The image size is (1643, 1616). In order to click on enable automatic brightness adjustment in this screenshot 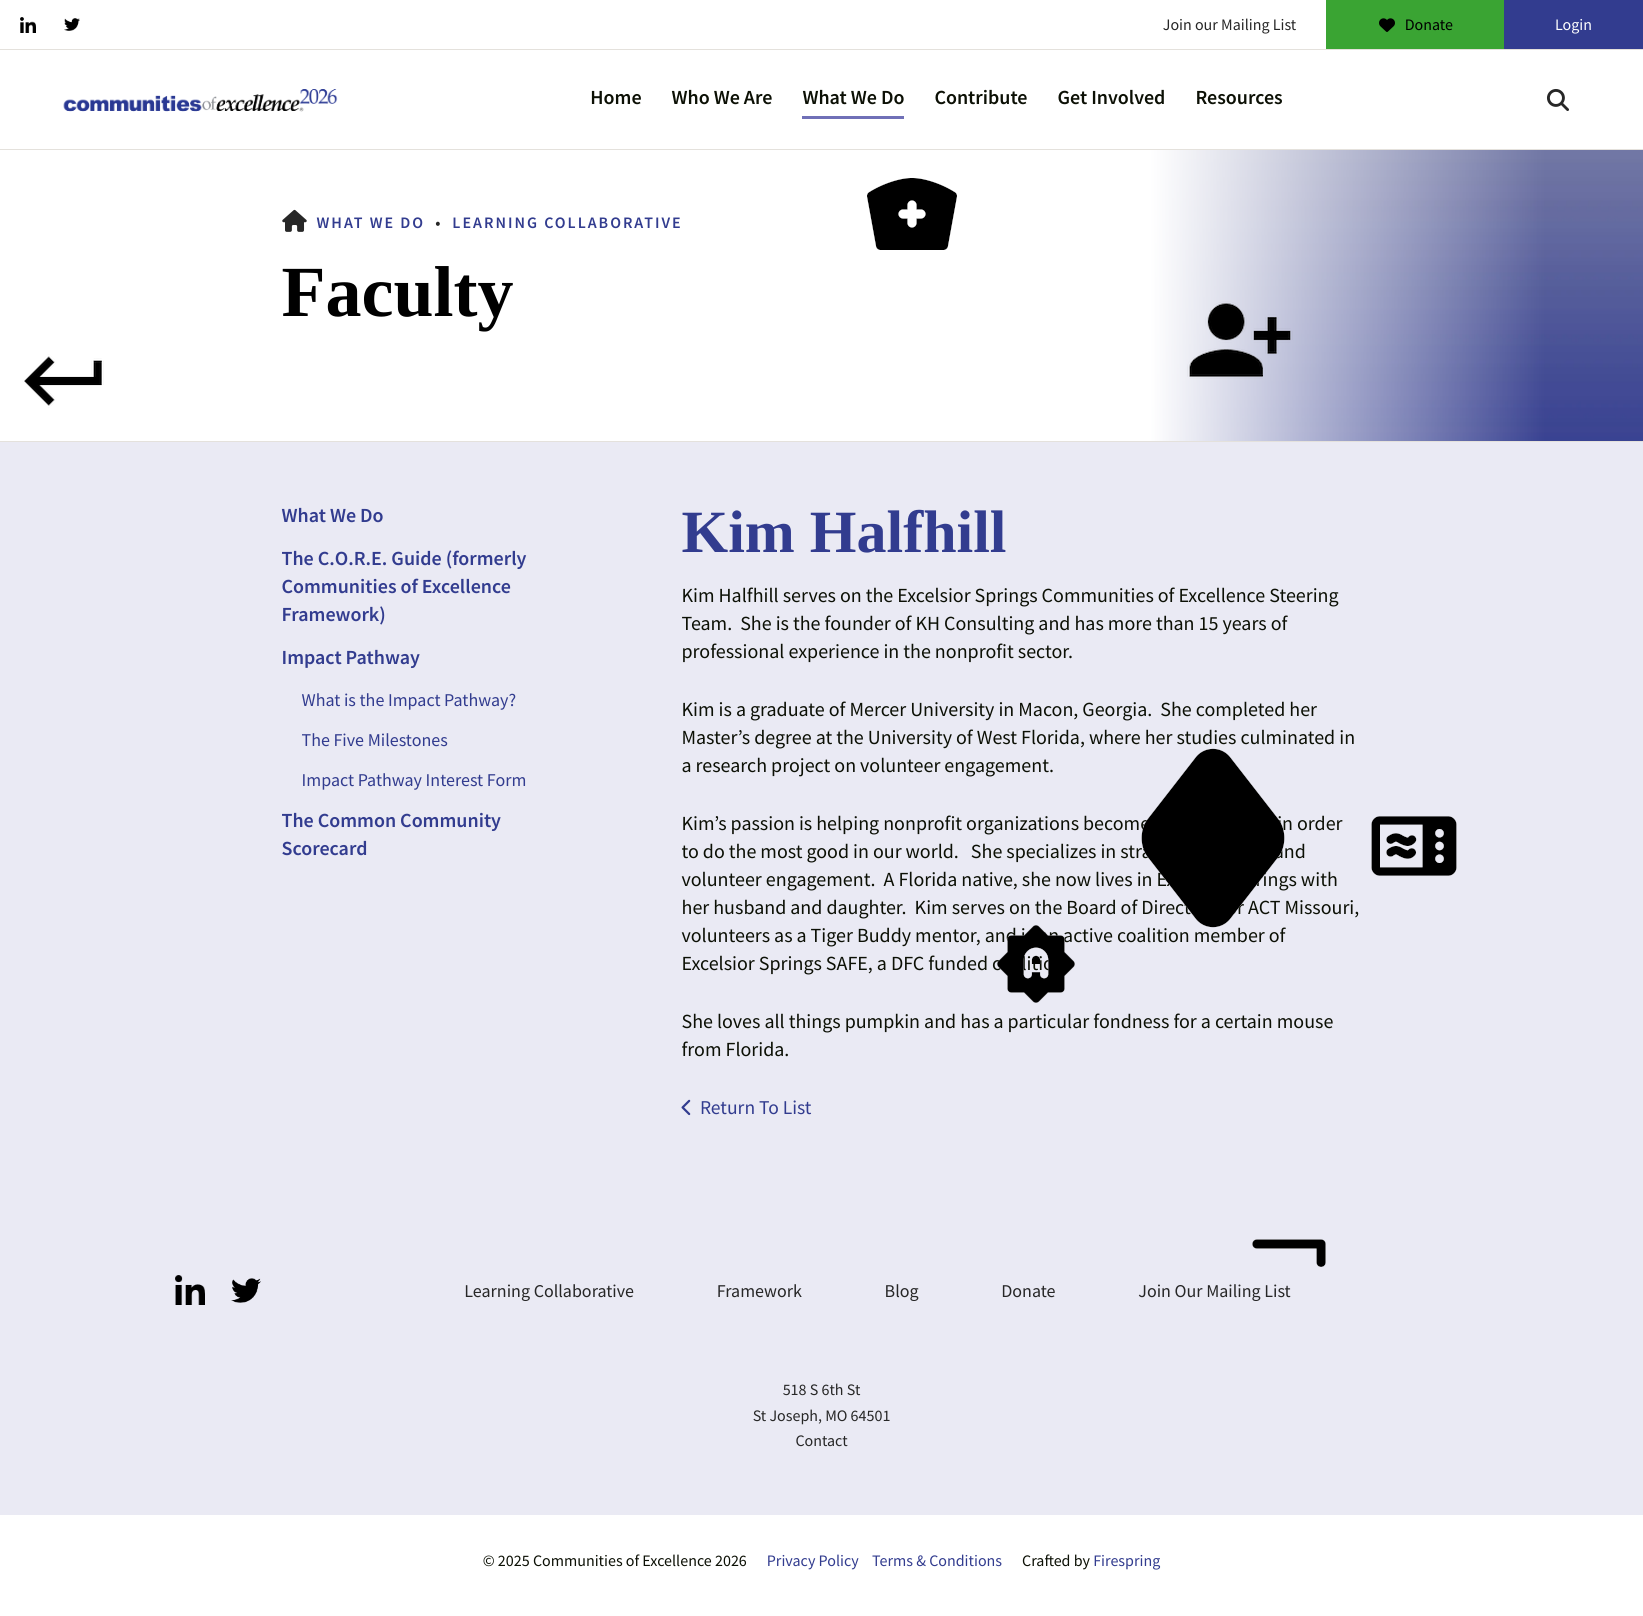, I will do `click(1036, 964)`.